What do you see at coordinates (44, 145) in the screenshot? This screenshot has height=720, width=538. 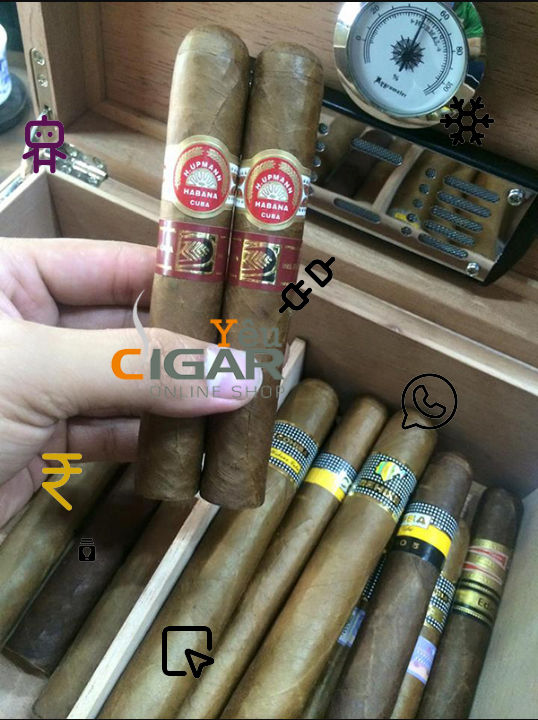 I see `access AI assistant or chatbot` at bounding box center [44, 145].